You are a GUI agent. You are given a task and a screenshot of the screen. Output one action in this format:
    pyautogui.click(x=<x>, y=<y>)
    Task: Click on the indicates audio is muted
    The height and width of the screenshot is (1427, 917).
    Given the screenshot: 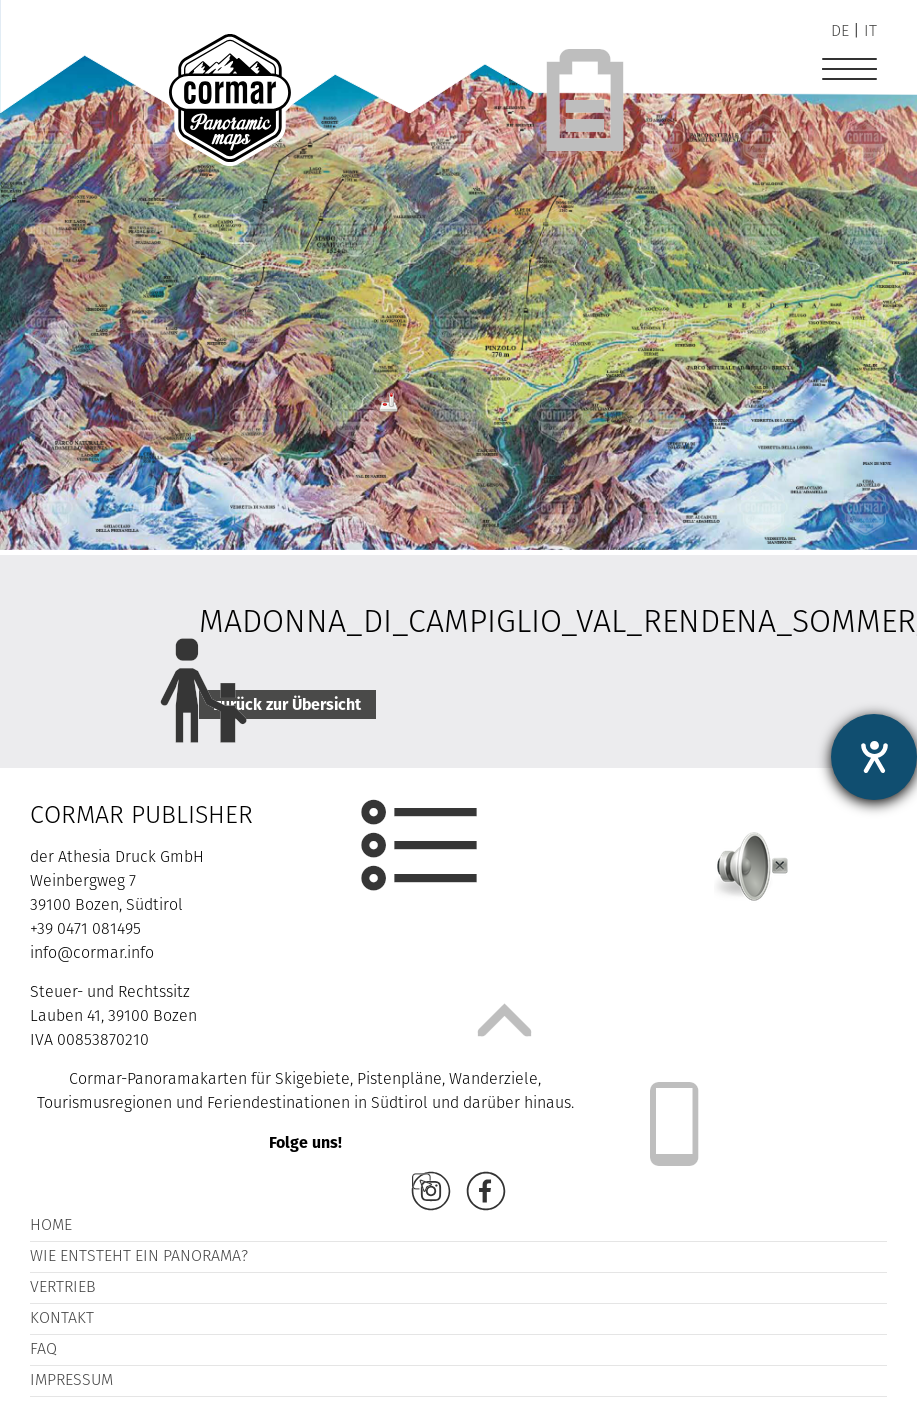 What is the action you would take?
    pyautogui.click(x=751, y=866)
    